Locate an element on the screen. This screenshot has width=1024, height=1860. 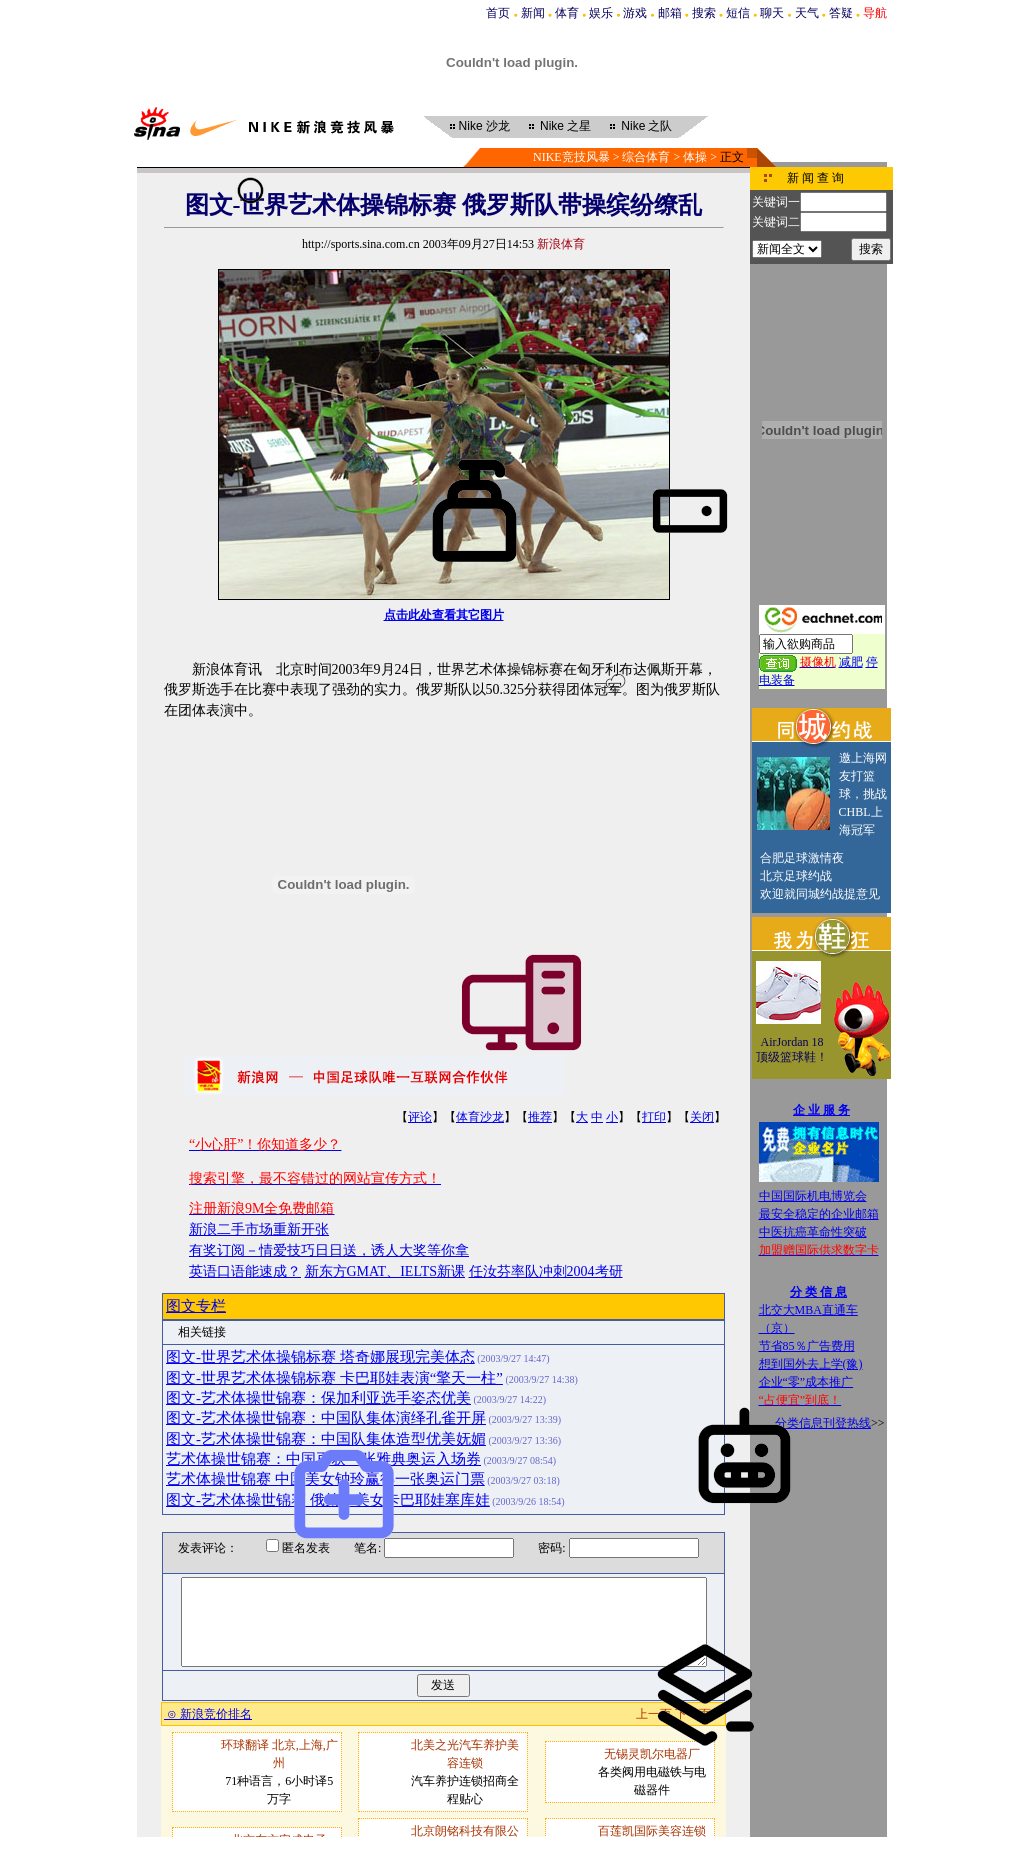
access AI assistant or chatbot is located at coordinates (744, 1460).